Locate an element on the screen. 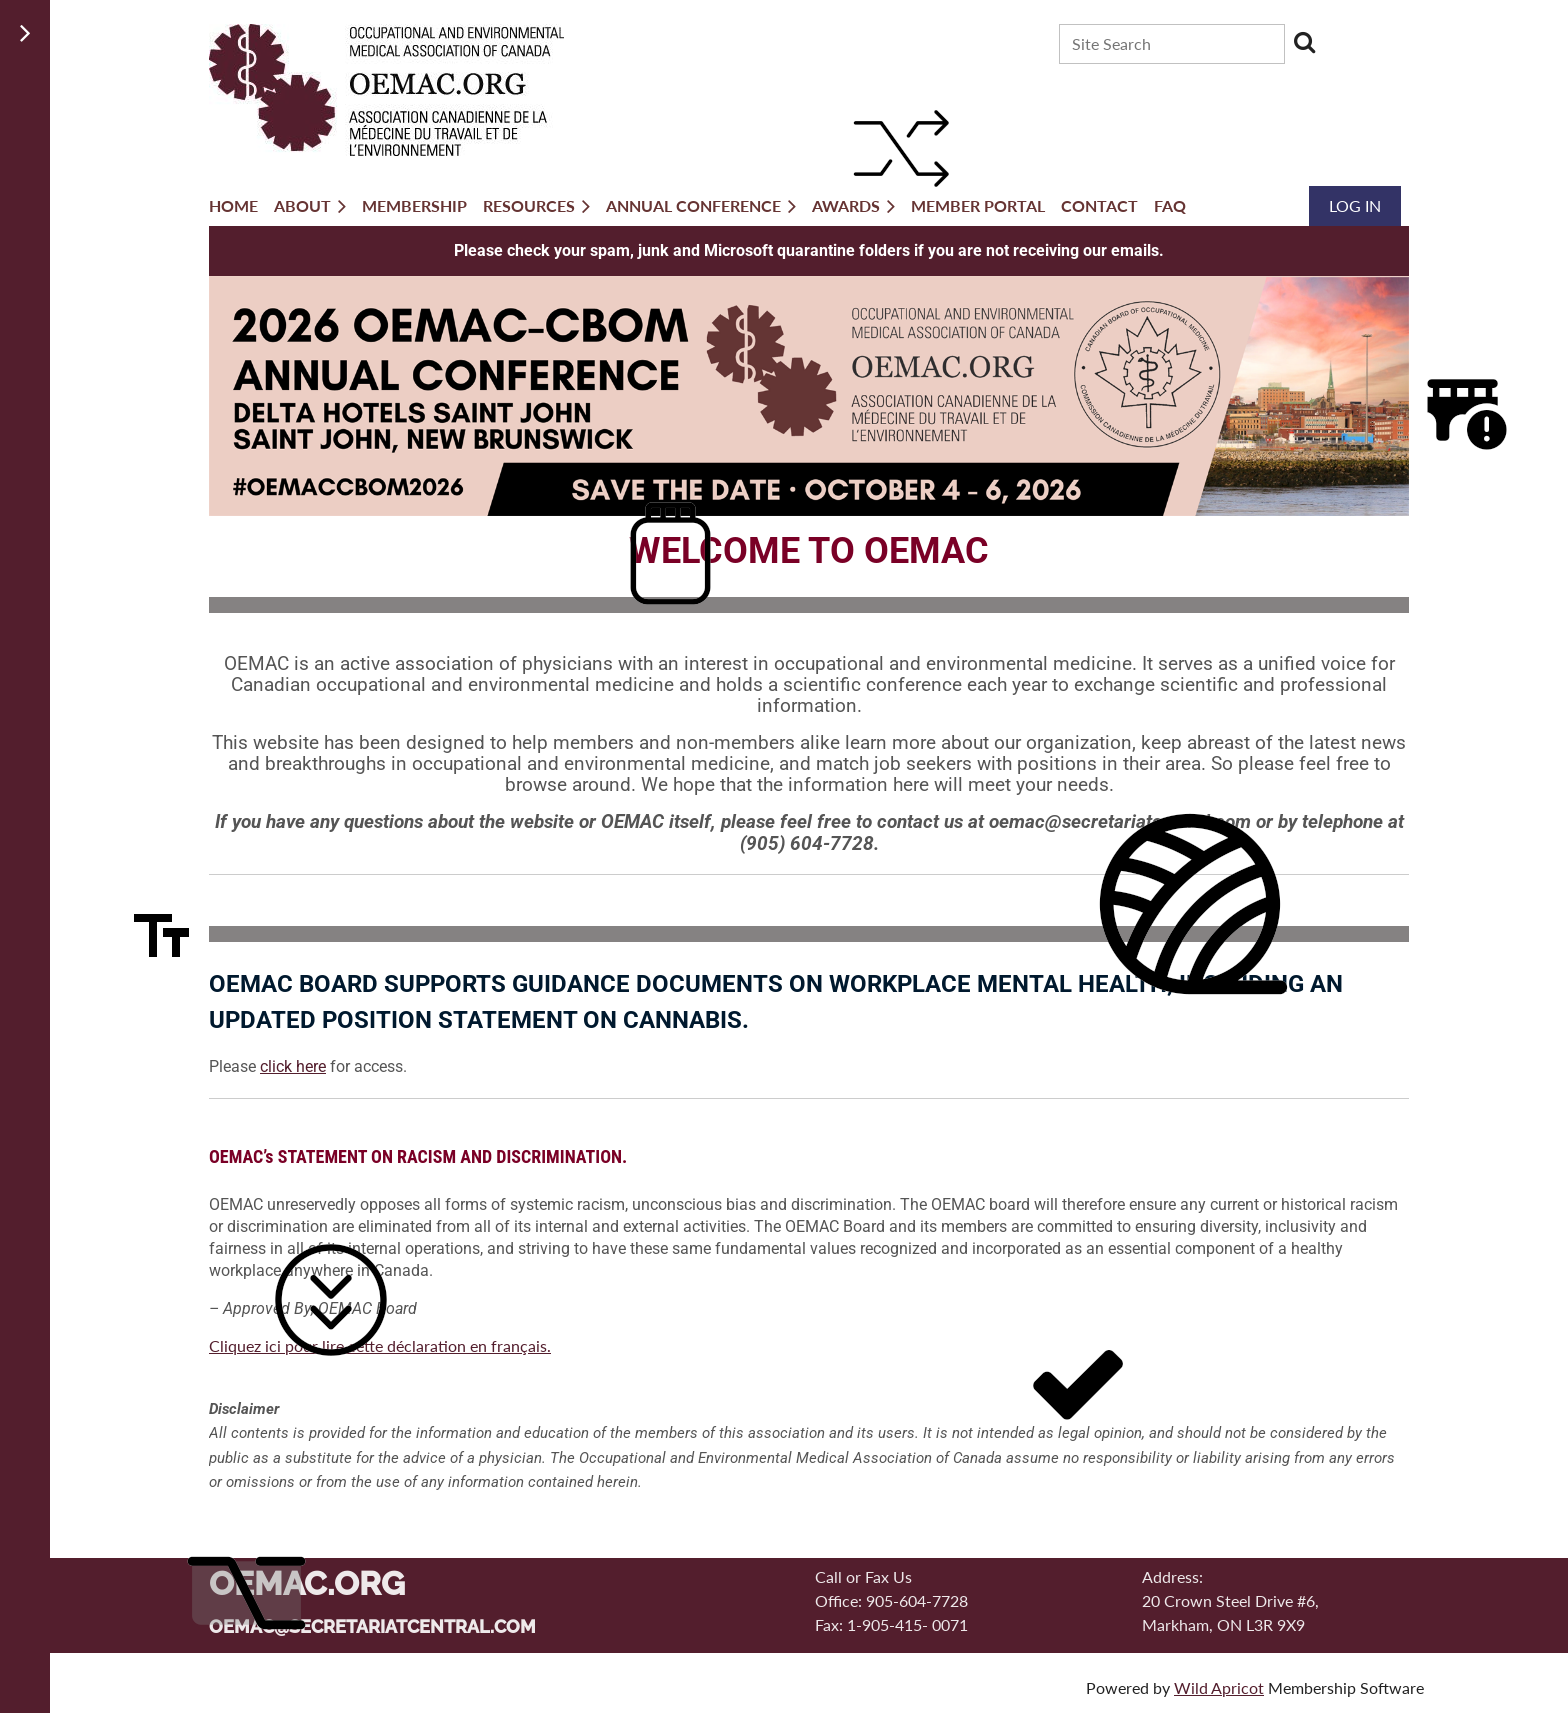 Image resolution: width=1568 pixels, height=1713 pixels. expand to show more content below is located at coordinates (331, 1300).